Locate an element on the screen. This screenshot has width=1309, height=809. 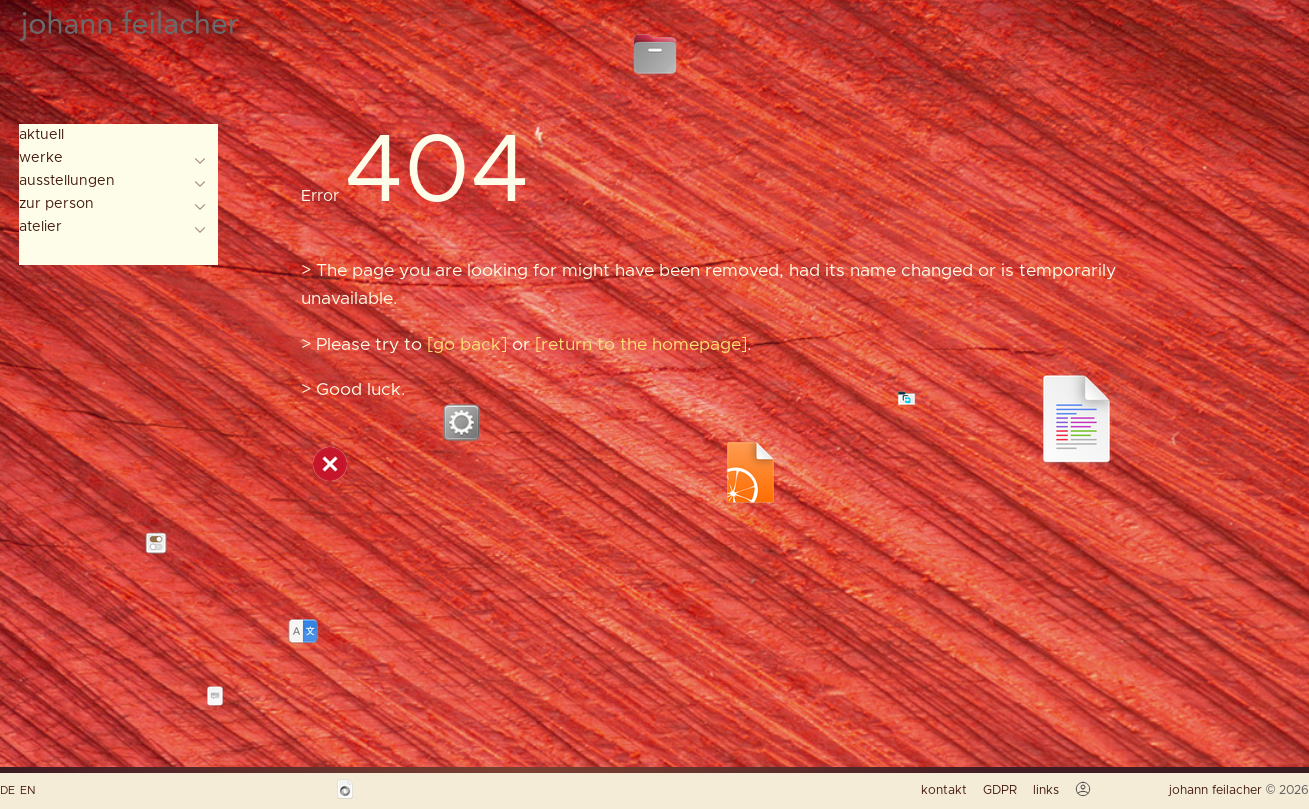
a script or code file is located at coordinates (1076, 420).